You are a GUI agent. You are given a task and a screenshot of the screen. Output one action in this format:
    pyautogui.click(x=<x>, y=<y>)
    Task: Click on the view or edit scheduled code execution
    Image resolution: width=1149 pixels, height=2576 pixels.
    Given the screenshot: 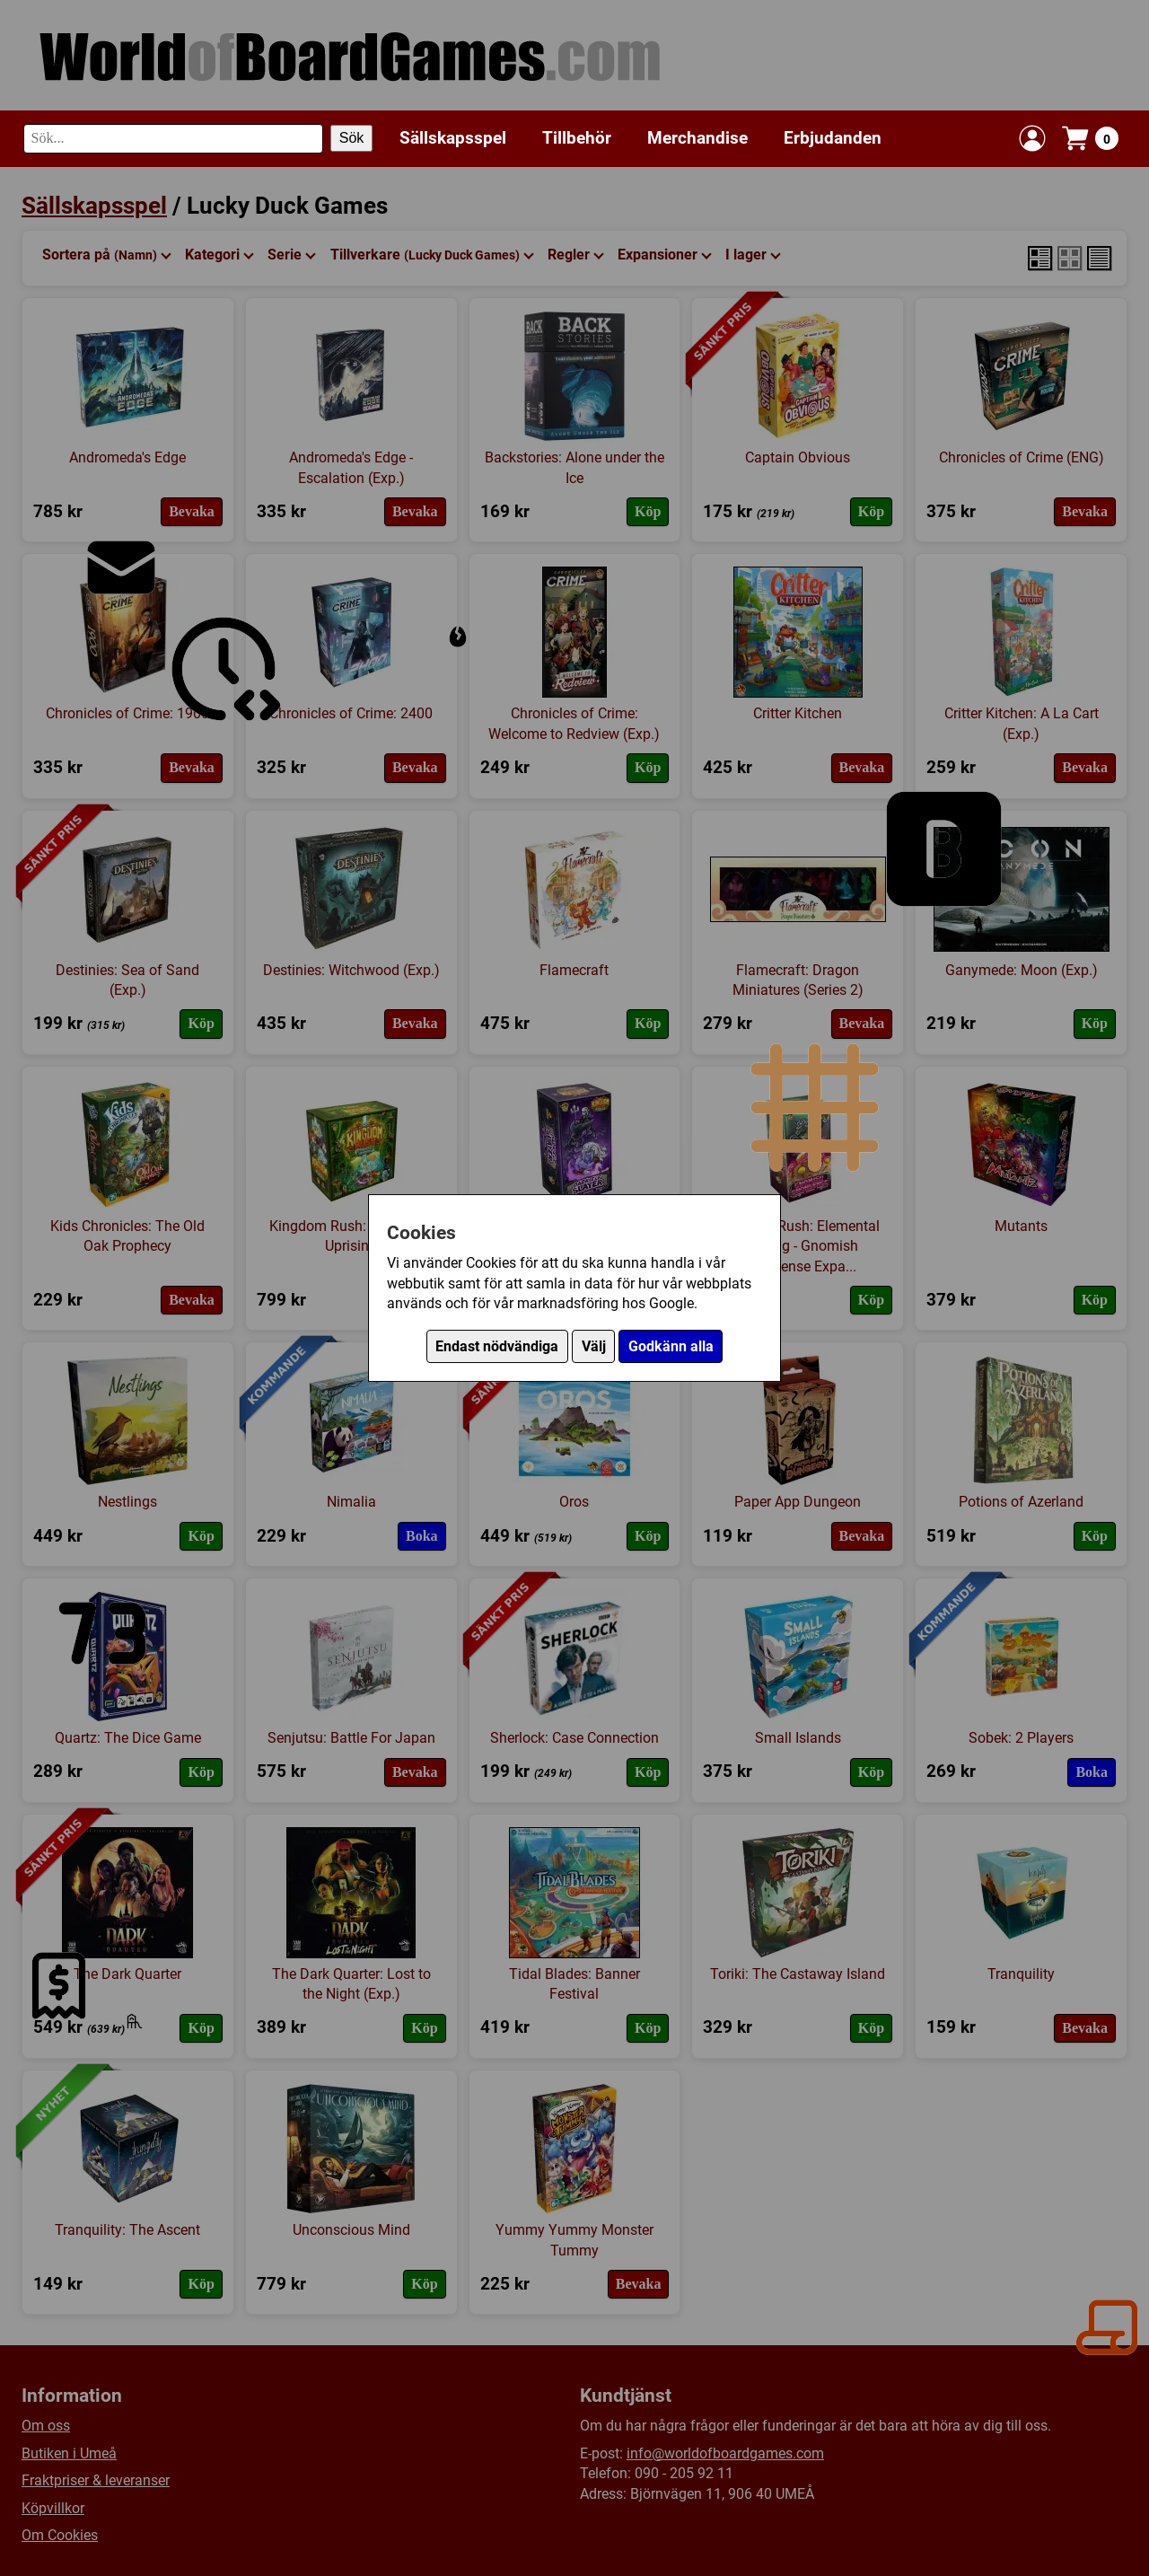 What is the action you would take?
    pyautogui.click(x=224, y=669)
    